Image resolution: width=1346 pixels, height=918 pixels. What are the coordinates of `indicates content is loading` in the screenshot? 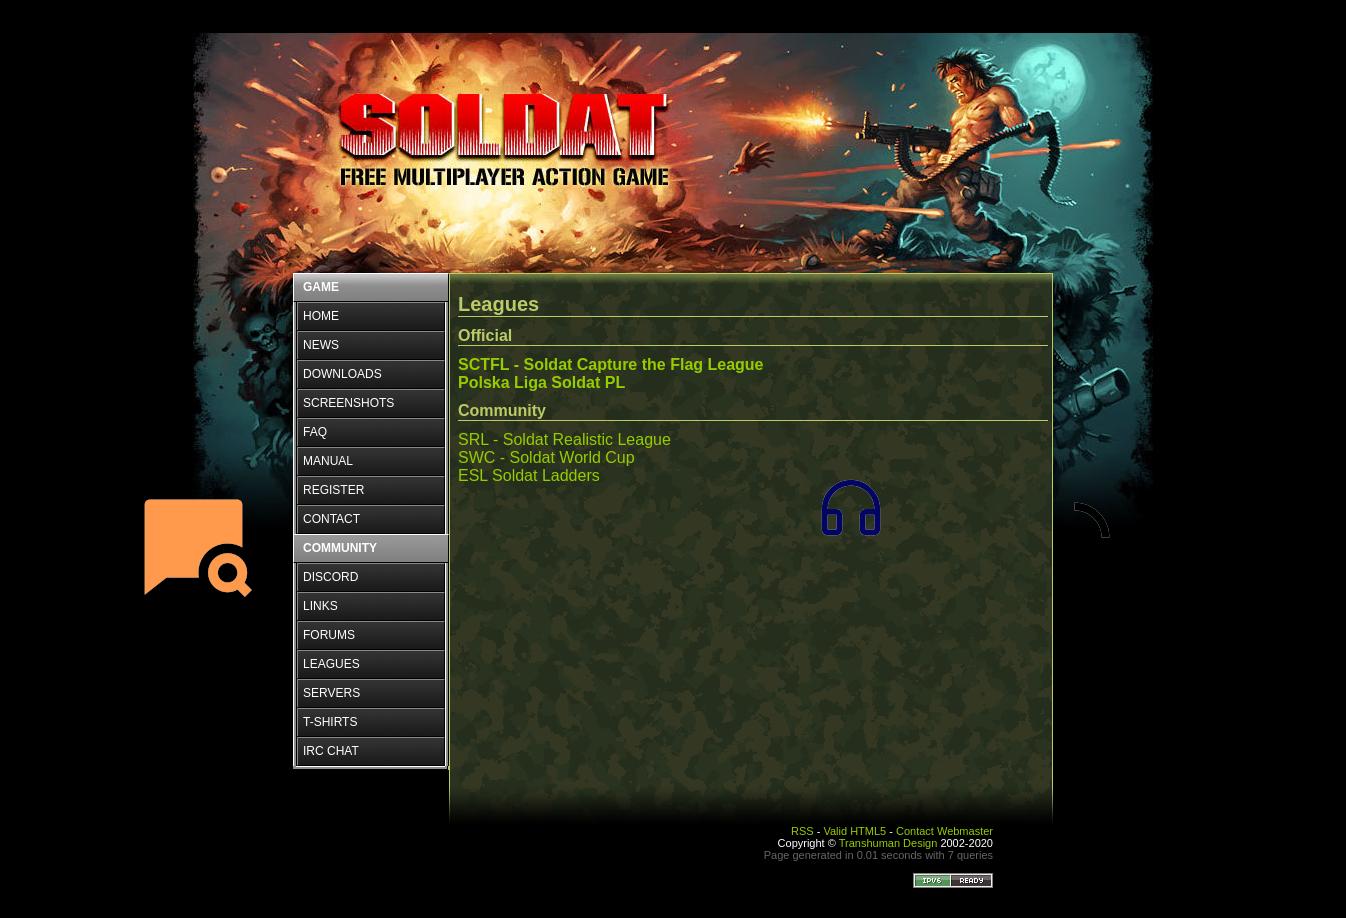 It's located at (1074, 537).